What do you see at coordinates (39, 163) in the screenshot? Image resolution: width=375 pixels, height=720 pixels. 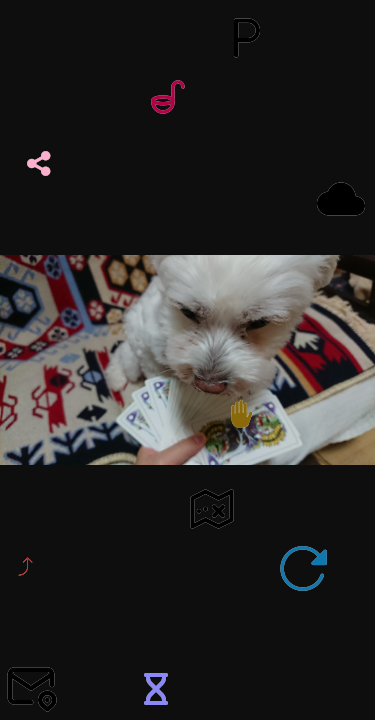 I see `share content with others` at bounding box center [39, 163].